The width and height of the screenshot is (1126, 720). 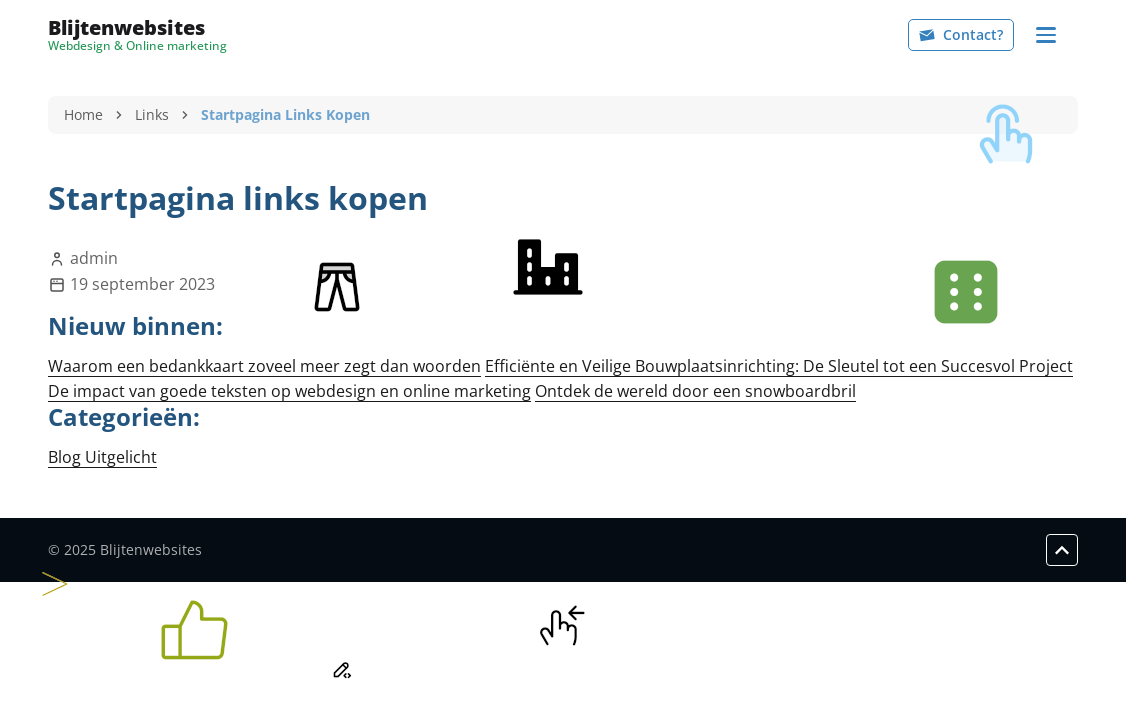 I want to click on swipe left to navigate or dismiss, so click(x=560, y=627).